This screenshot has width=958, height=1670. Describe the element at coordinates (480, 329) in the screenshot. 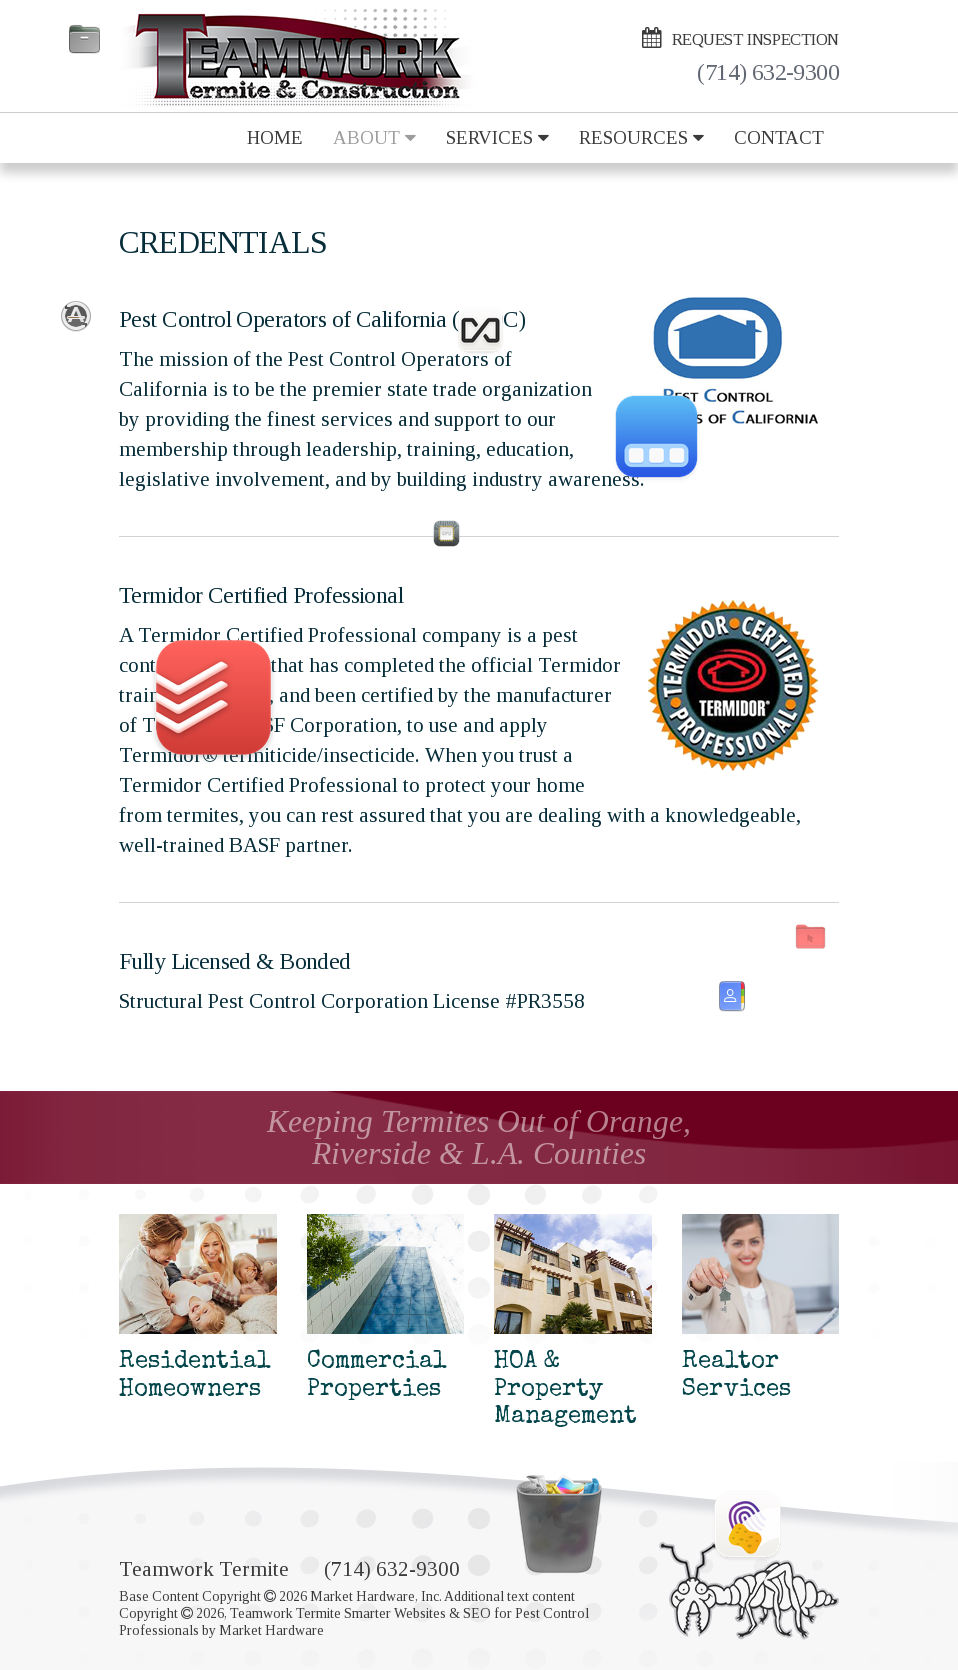

I see `open AnythingLLM app` at that location.